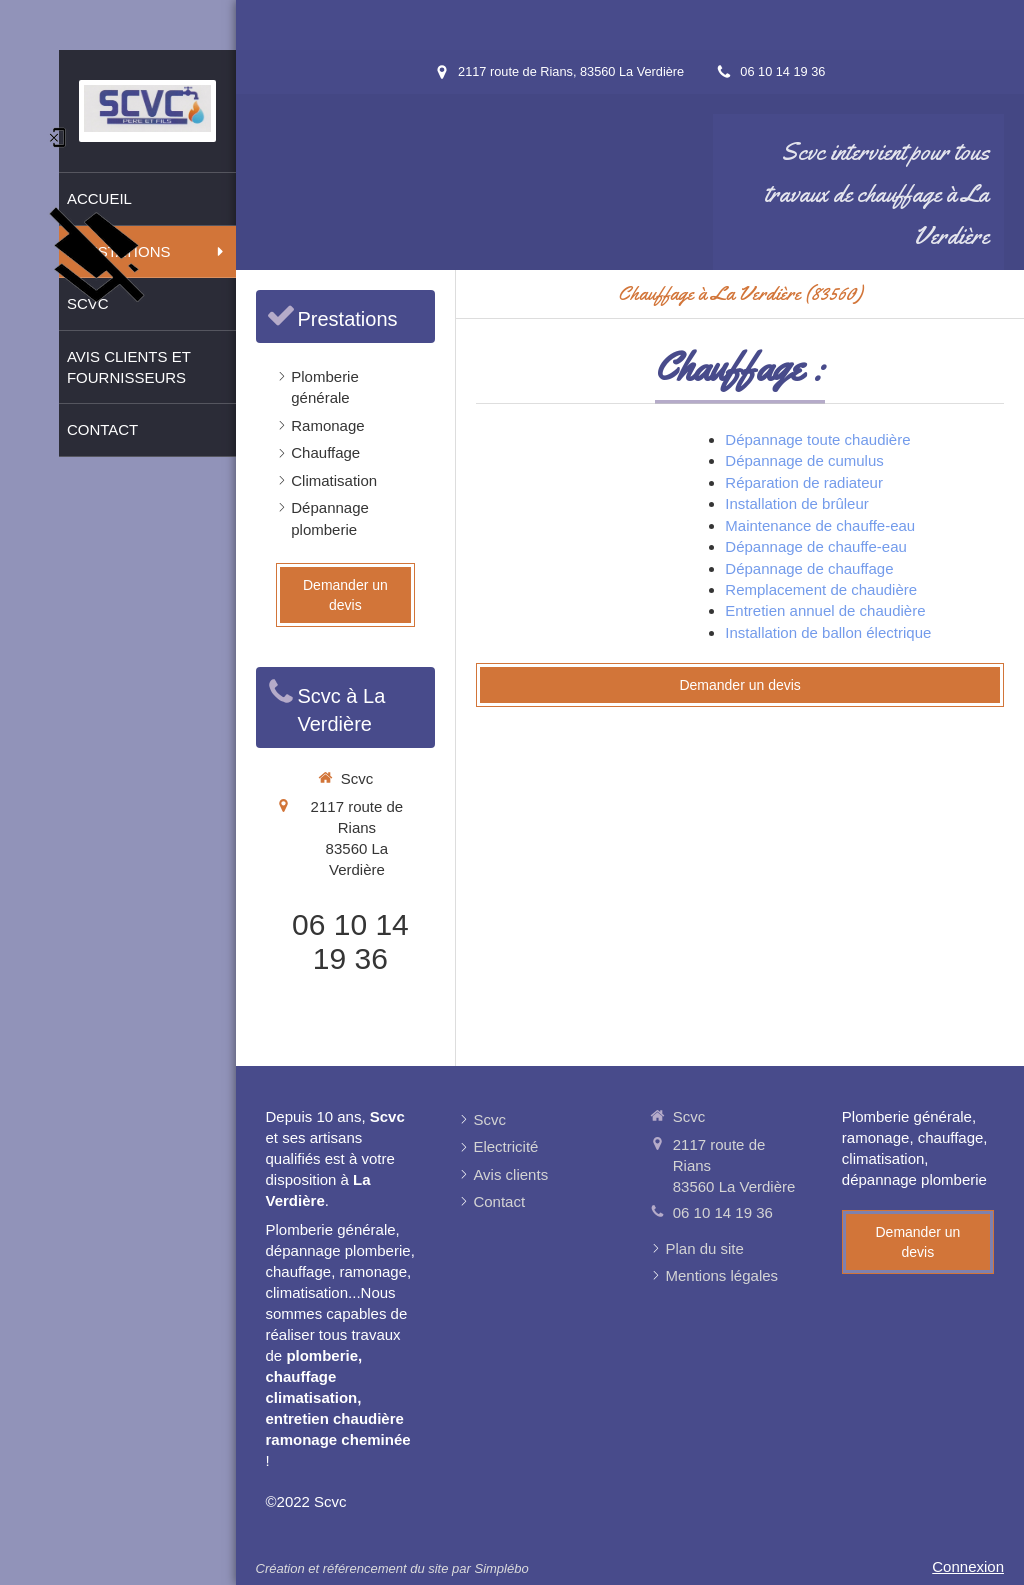 Image resolution: width=1024 pixels, height=1585 pixels. Describe the element at coordinates (57, 137) in the screenshot. I see `disconnect or unlink a mobile device` at that location.